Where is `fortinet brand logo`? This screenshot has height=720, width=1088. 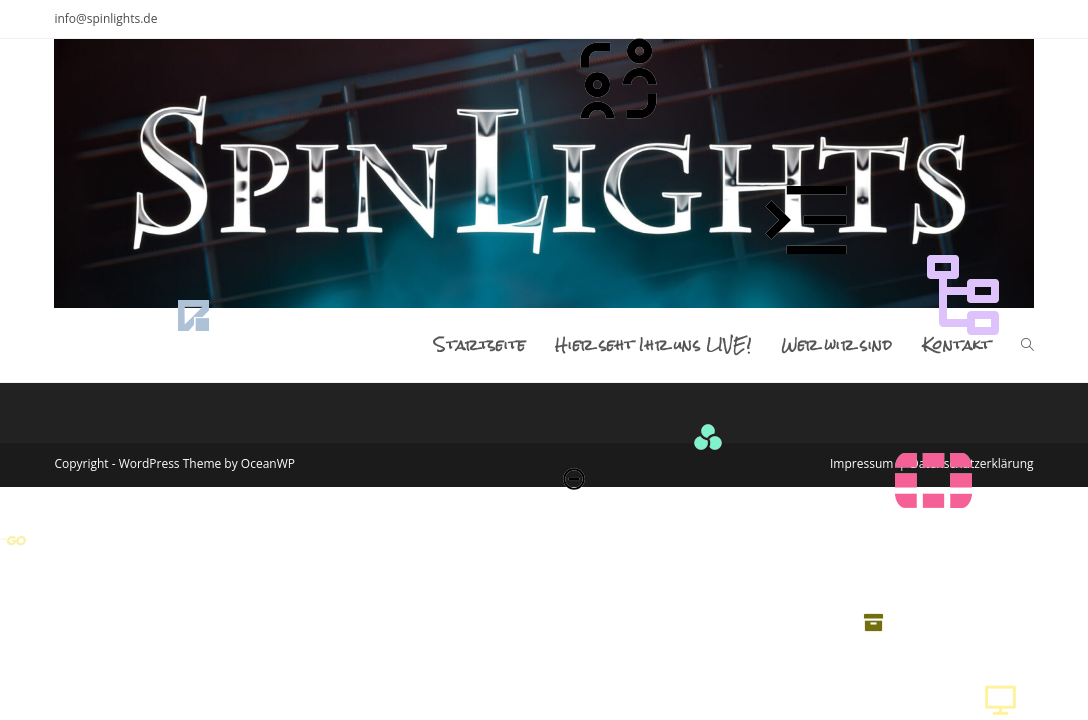 fortinet brand logo is located at coordinates (933, 480).